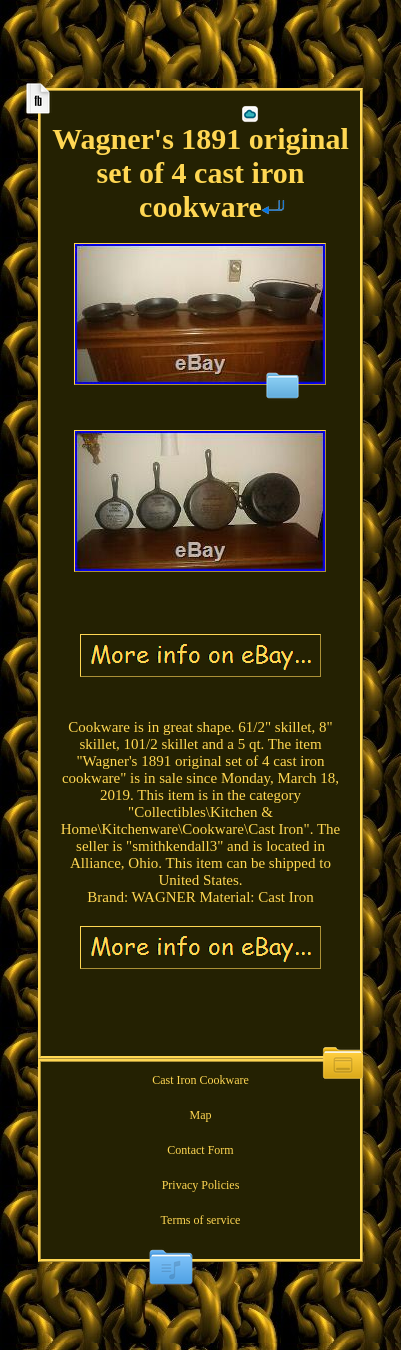 The image size is (401, 1350). What do you see at coordinates (38, 99) in the screenshot?
I see `a fictionbook (.fb2) ebook file` at bounding box center [38, 99].